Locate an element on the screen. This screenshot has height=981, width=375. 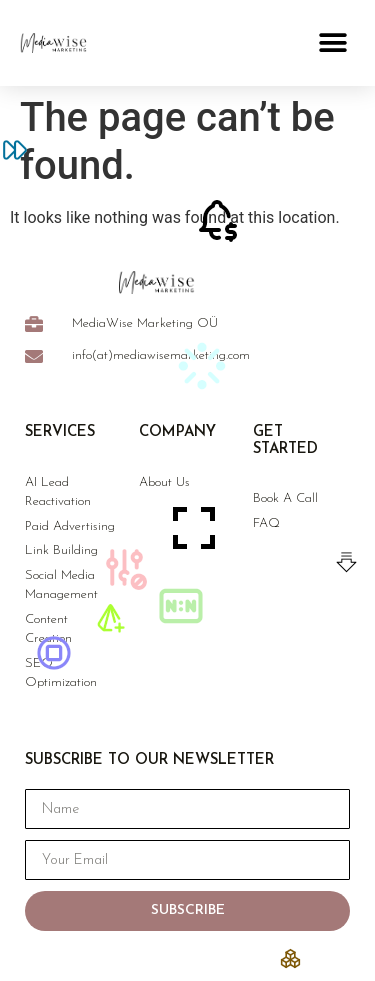
indicates a many-to-many database relationship is located at coordinates (181, 606).